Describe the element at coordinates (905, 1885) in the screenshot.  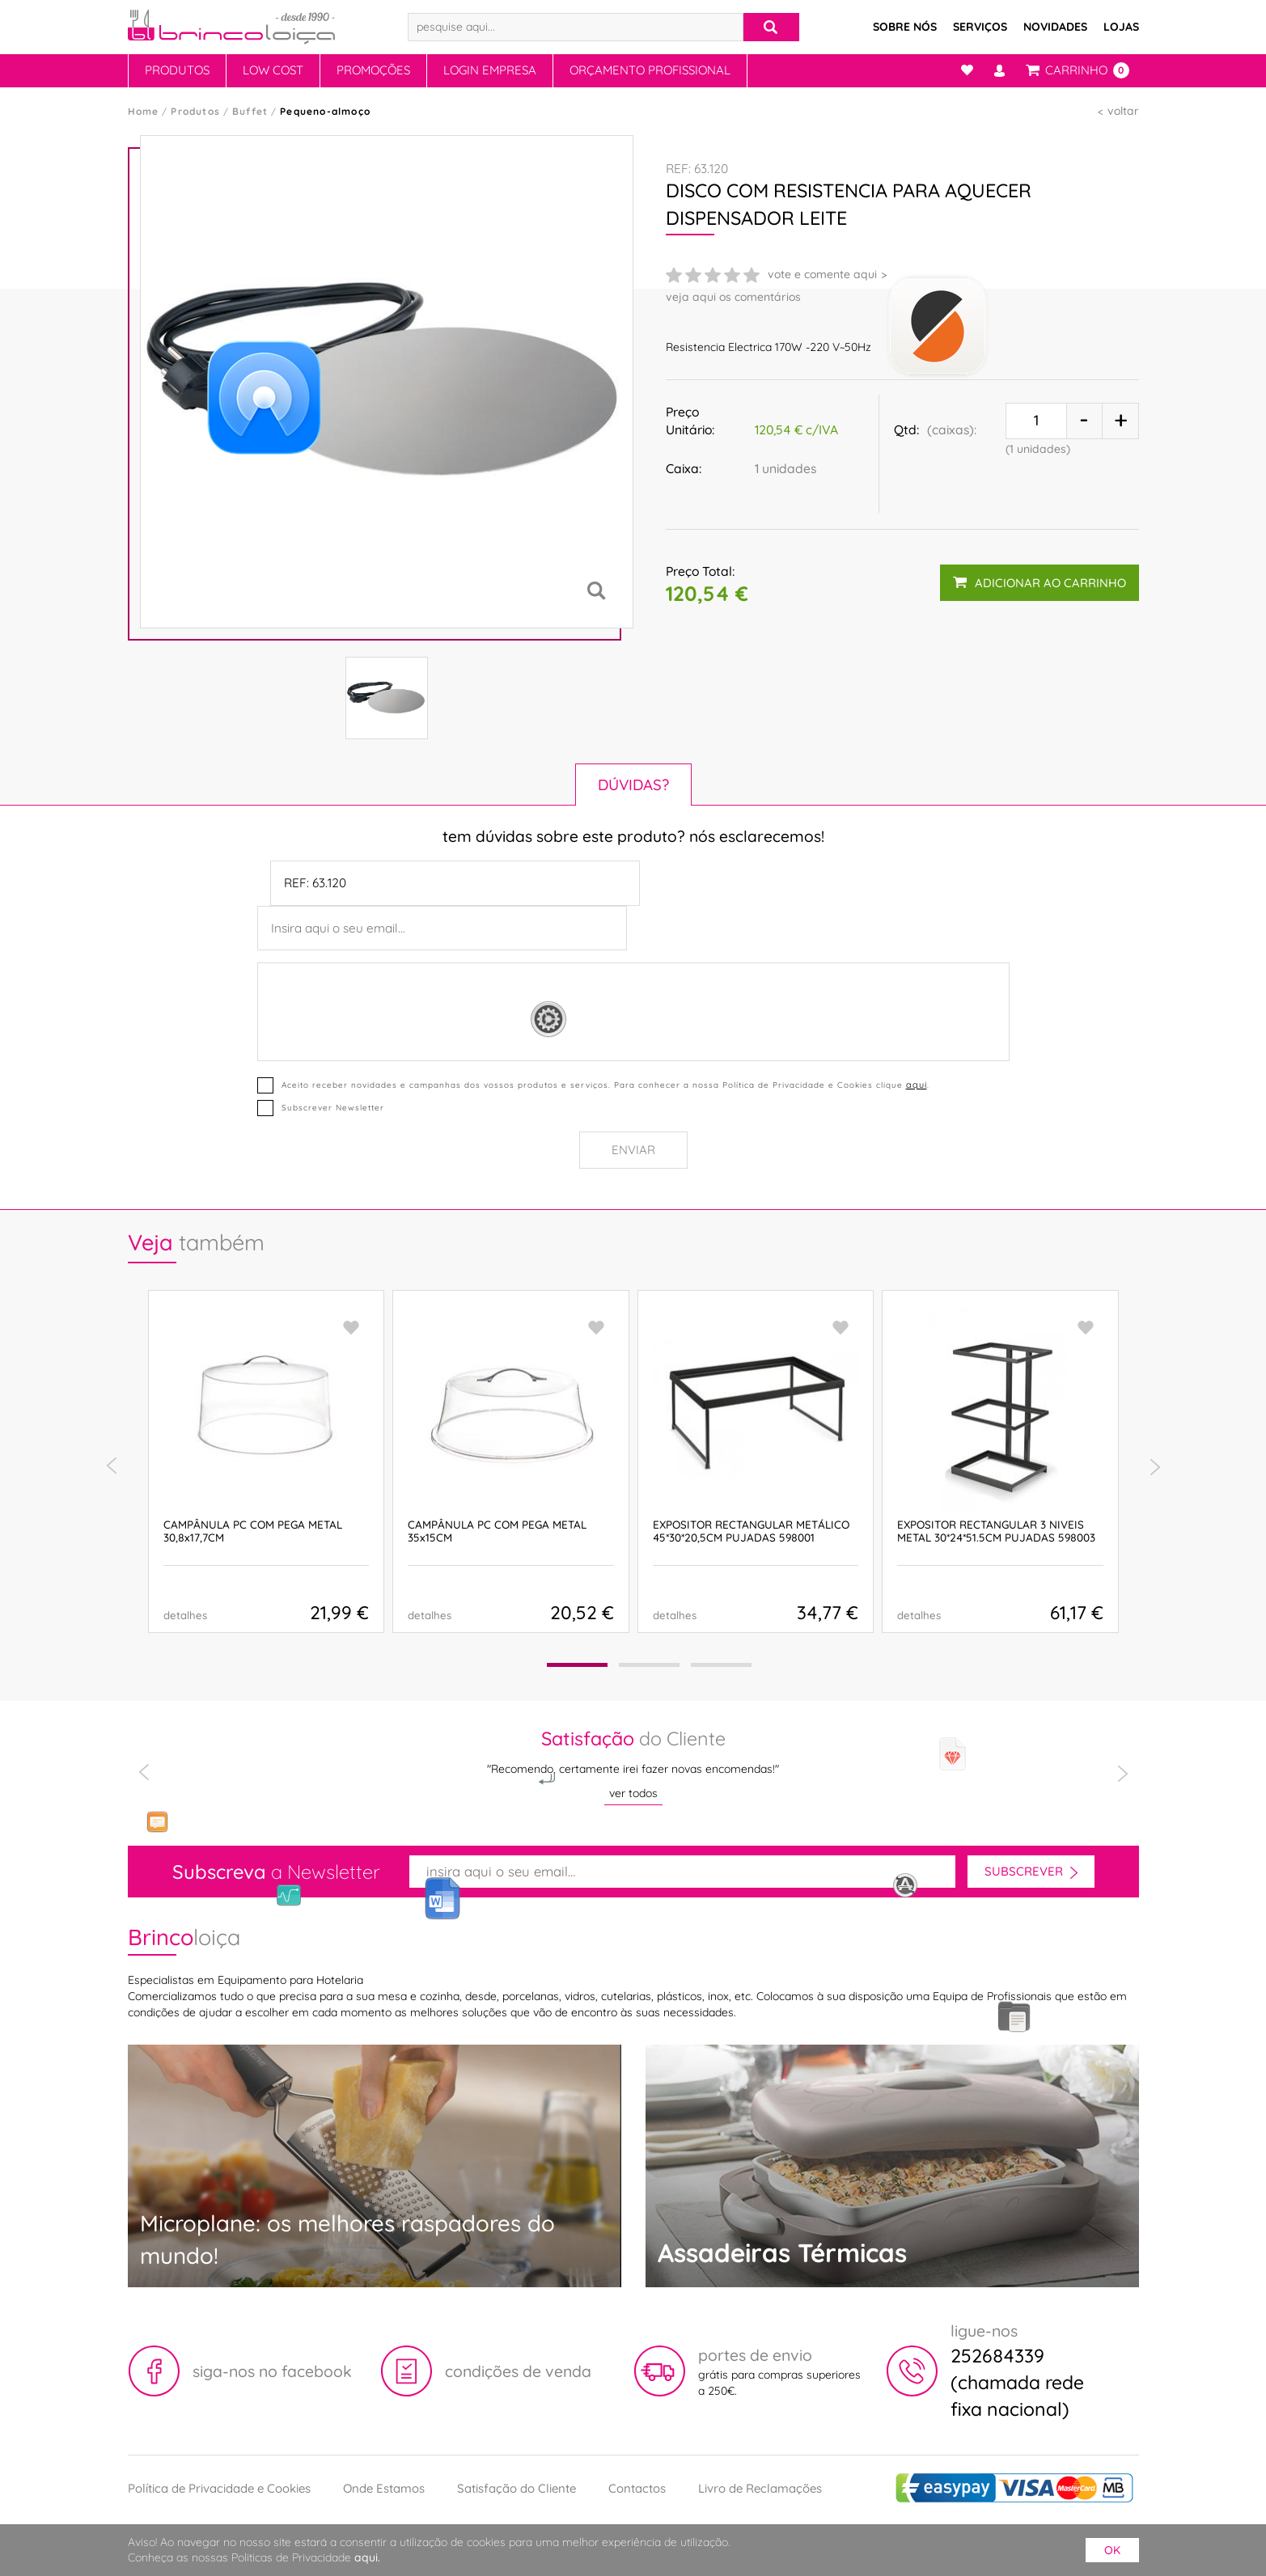
I see `open the software updater application` at that location.